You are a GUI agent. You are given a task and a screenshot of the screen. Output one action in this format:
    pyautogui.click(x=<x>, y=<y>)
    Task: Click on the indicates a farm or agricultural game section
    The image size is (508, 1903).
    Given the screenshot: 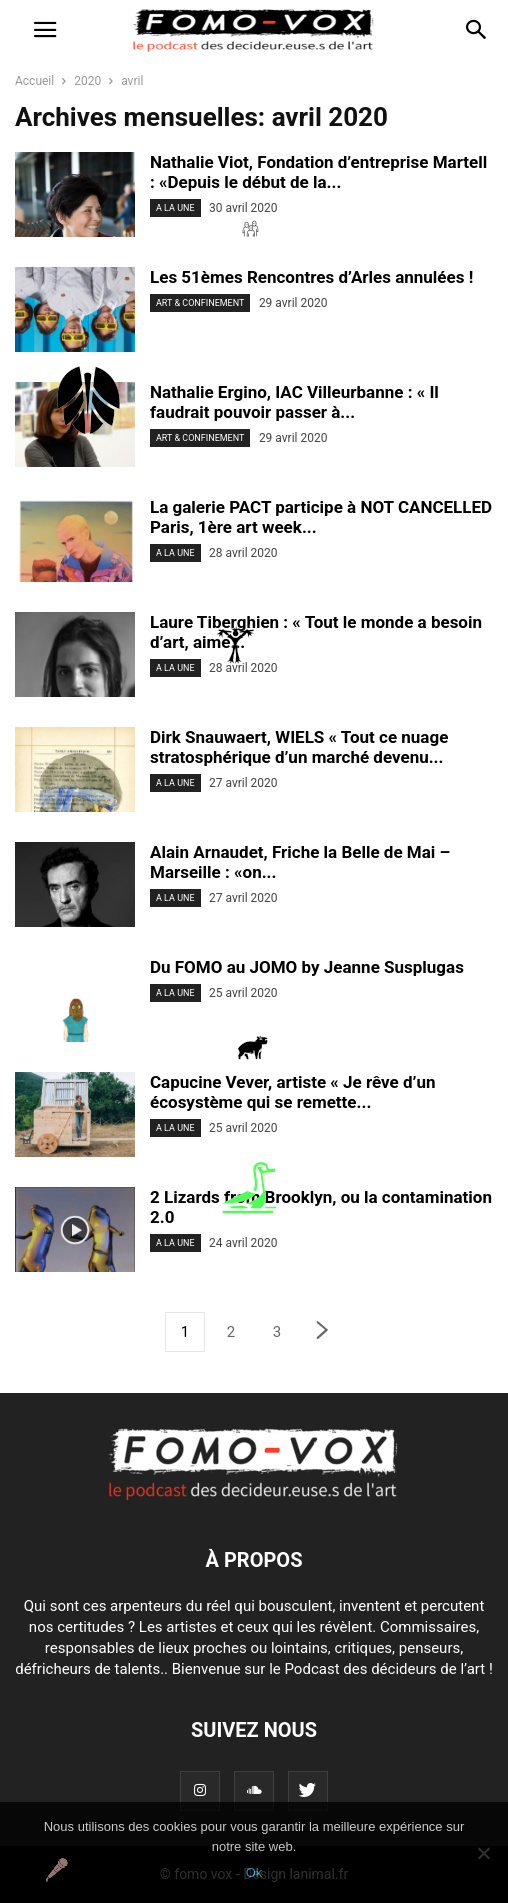 What is the action you would take?
    pyautogui.click(x=235, y=644)
    